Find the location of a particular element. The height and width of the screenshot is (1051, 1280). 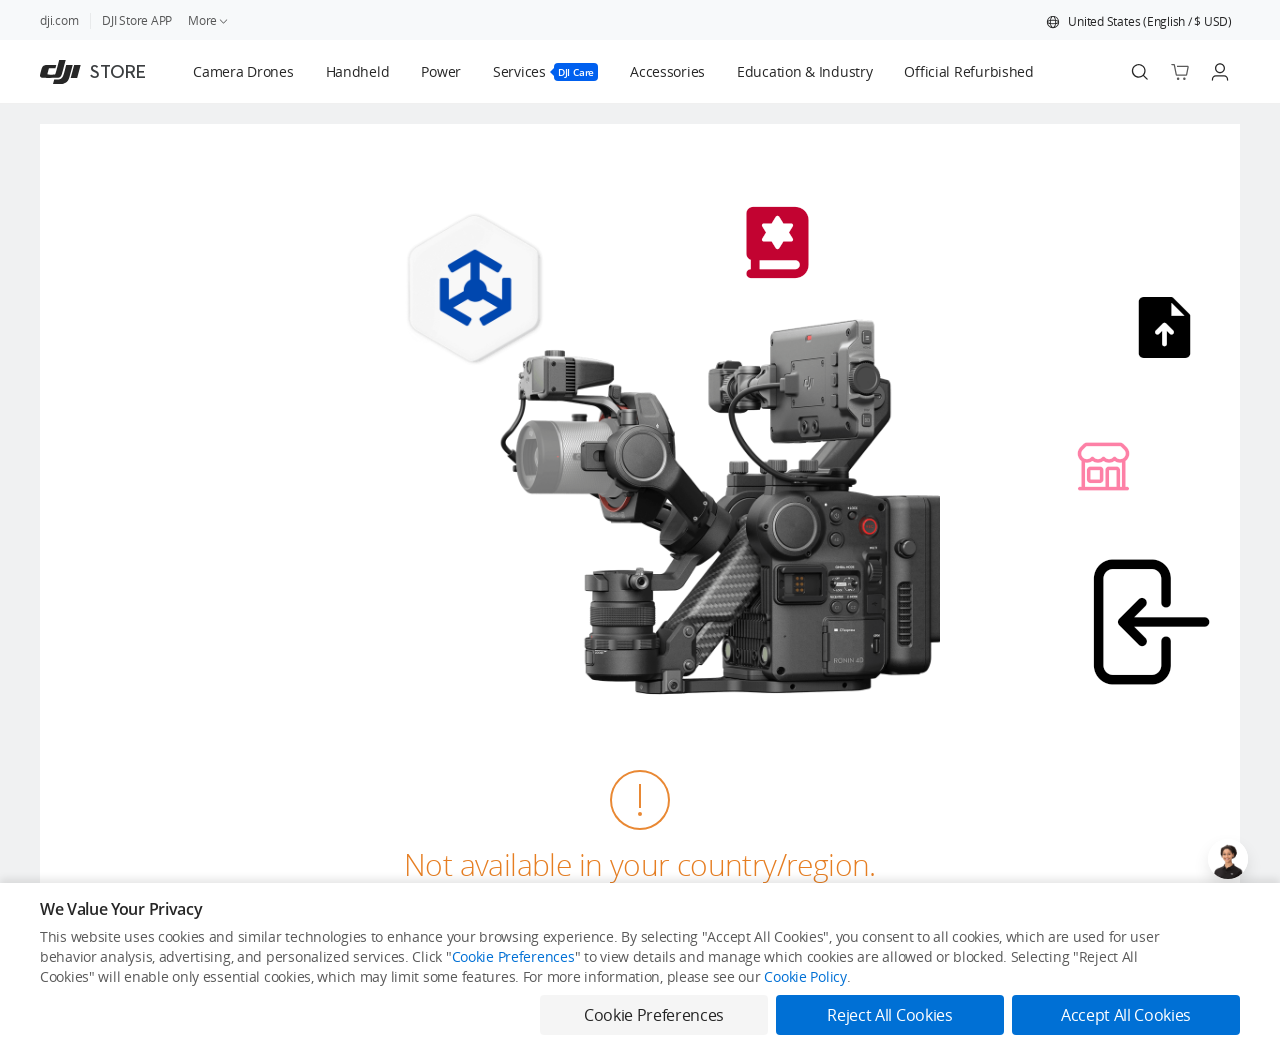

access Jewish religious texts is located at coordinates (777, 242).